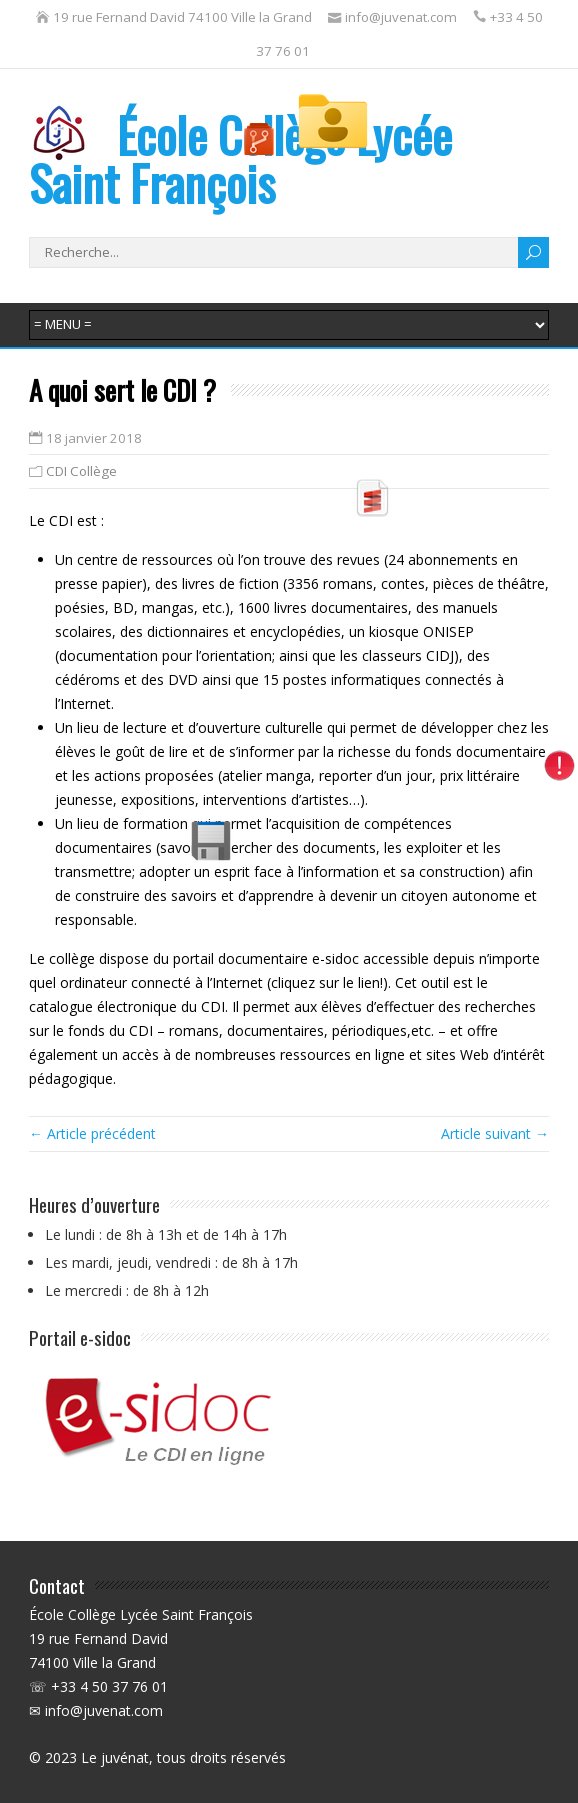 This screenshot has height=1803, width=578. I want to click on open your personal user folder, so click(333, 123).